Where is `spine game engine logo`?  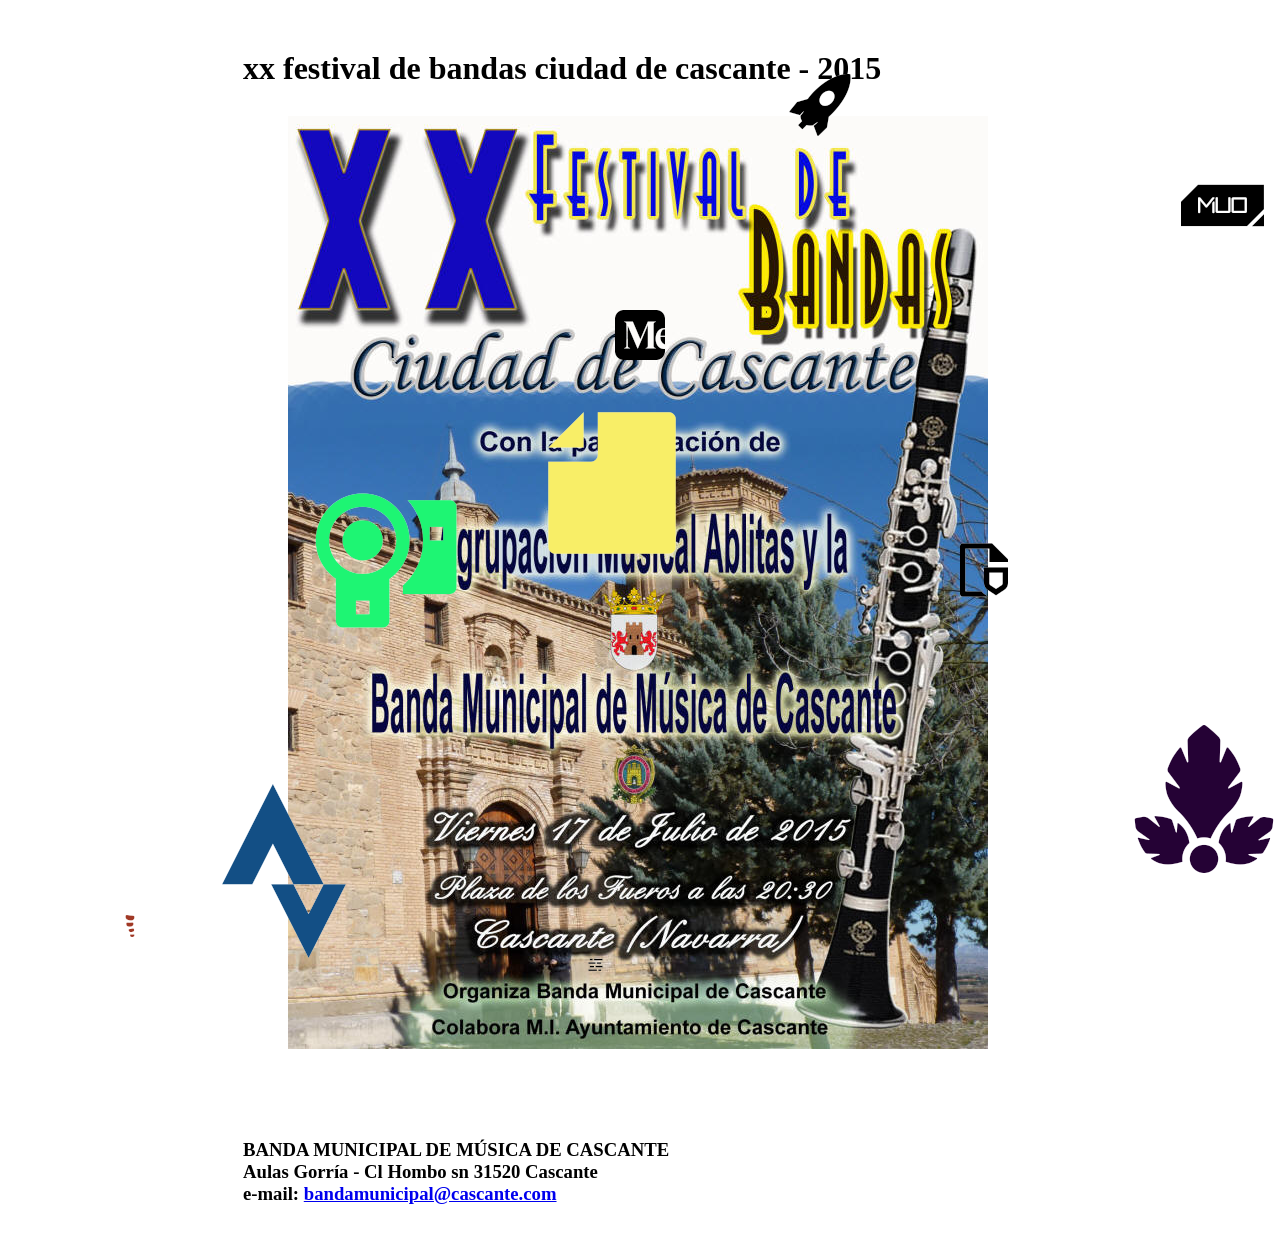 spine game engine logo is located at coordinates (130, 926).